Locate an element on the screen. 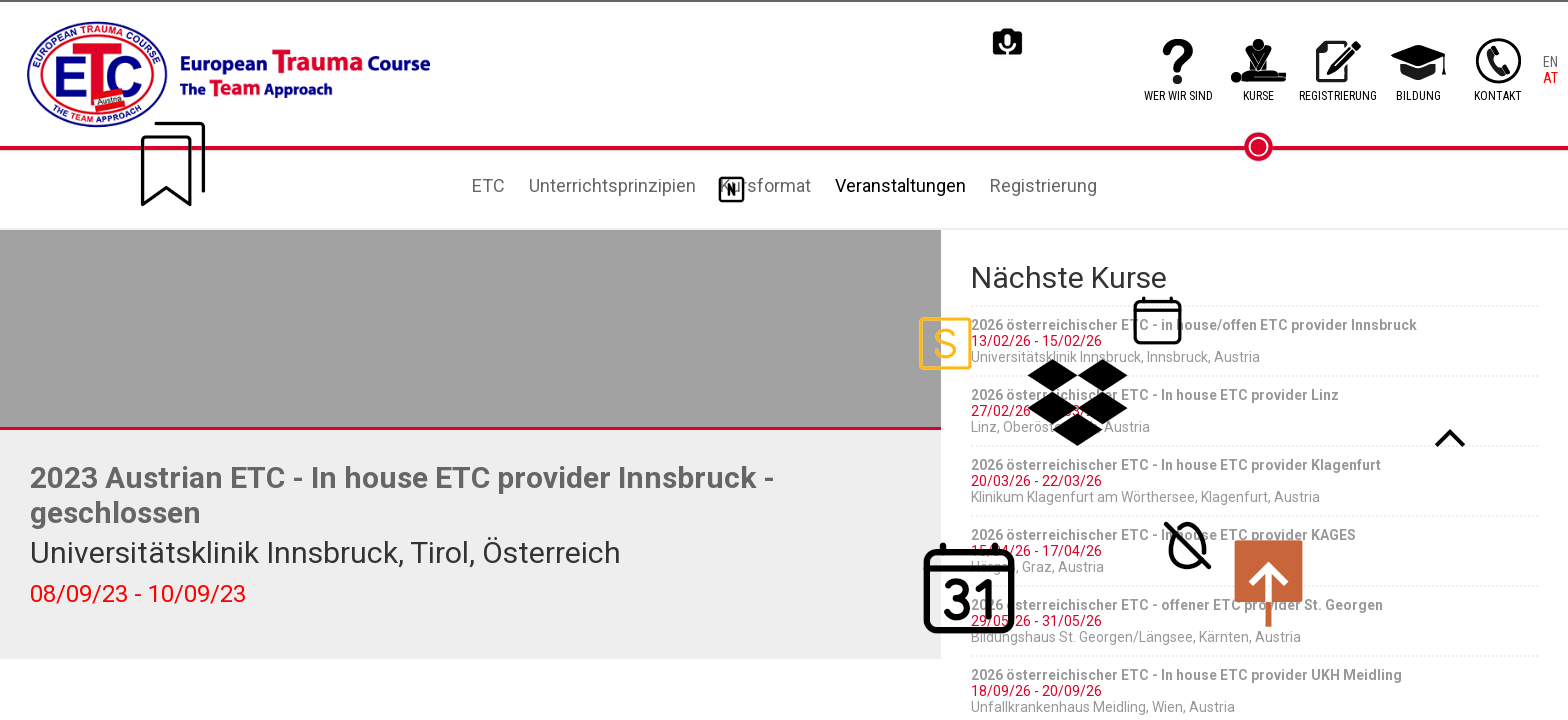 Image resolution: width=1568 pixels, height=720 pixels. collapse an expanded section is located at coordinates (1450, 438).